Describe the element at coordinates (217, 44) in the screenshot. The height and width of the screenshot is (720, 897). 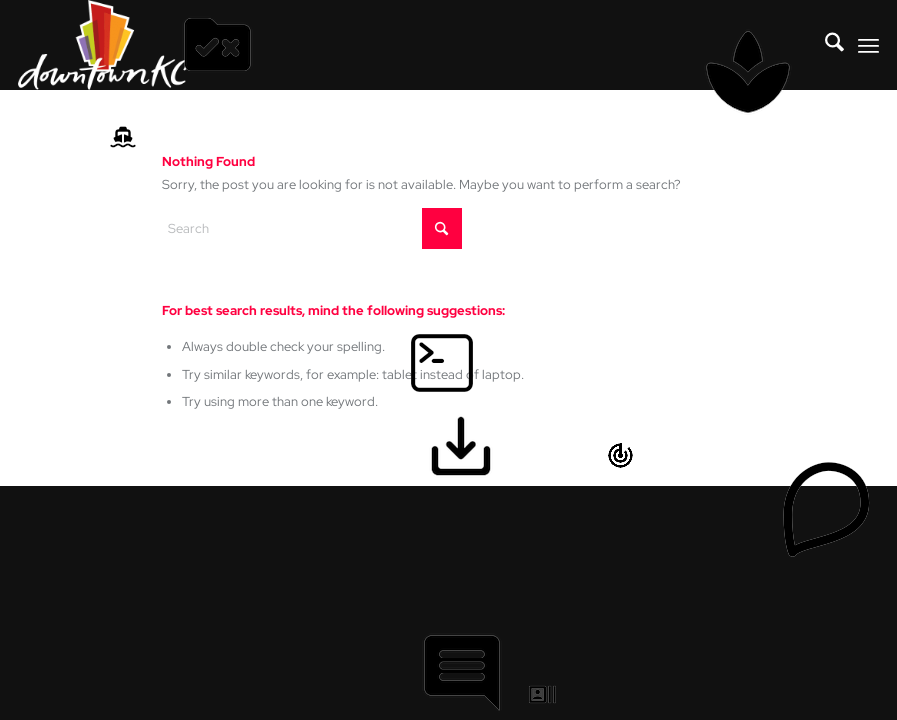
I see `folder containing validated and rejected items` at that location.